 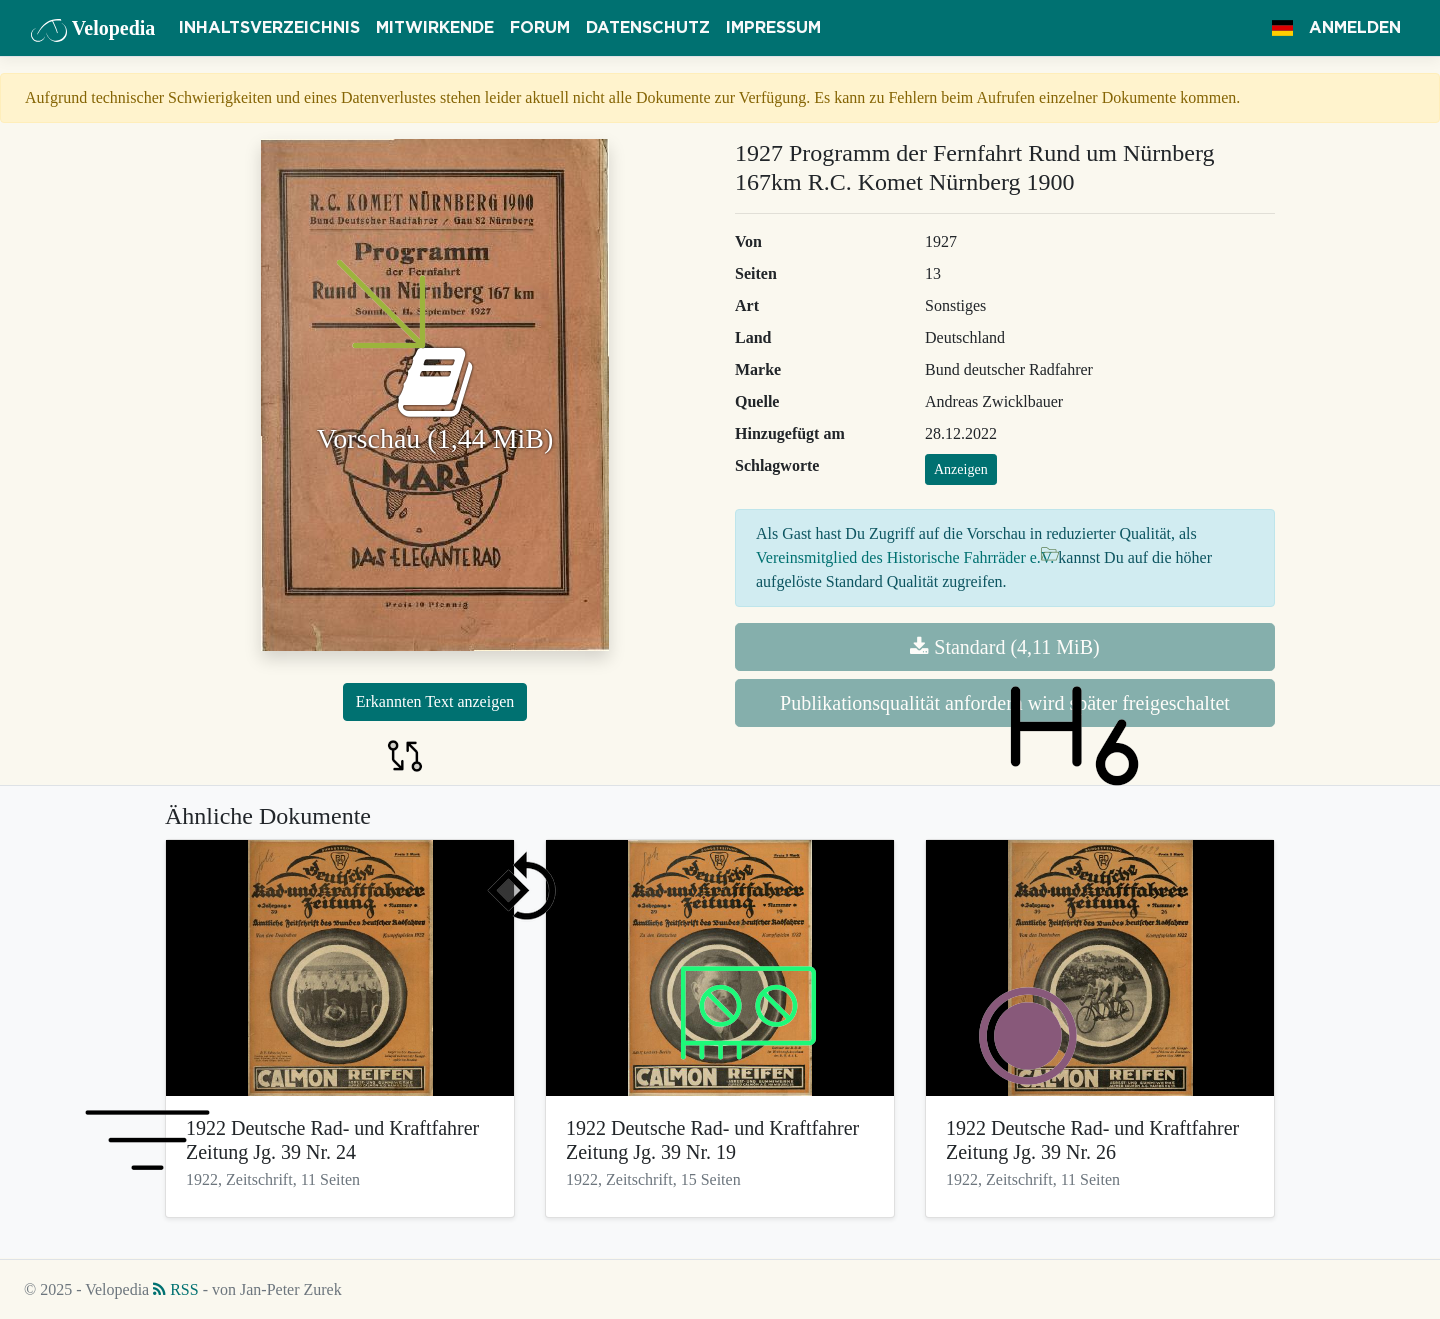 What do you see at coordinates (147, 1135) in the screenshot?
I see `filter or sort content` at bounding box center [147, 1135].